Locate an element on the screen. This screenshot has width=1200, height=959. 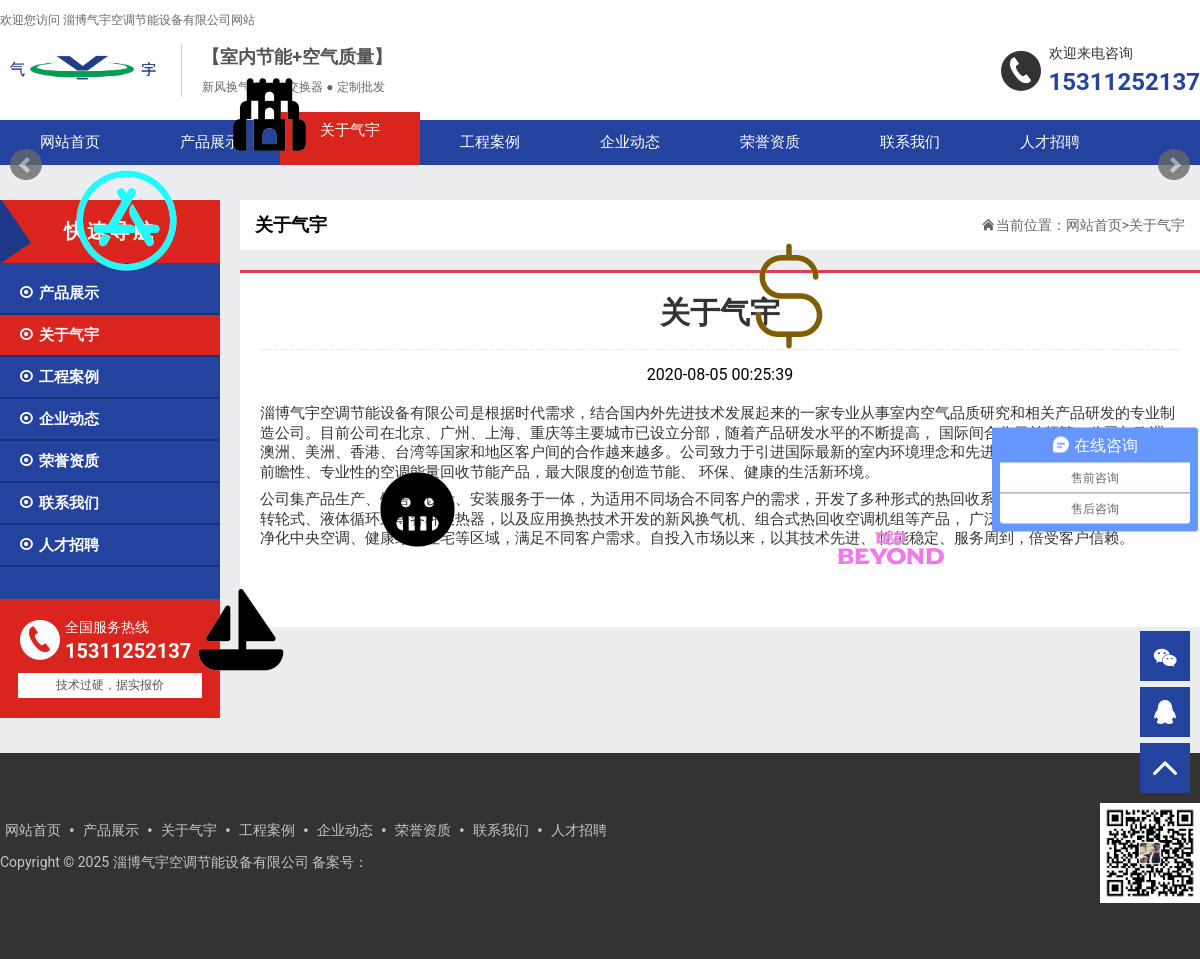
view account balance or financial information is located at coordinates (789, 296).